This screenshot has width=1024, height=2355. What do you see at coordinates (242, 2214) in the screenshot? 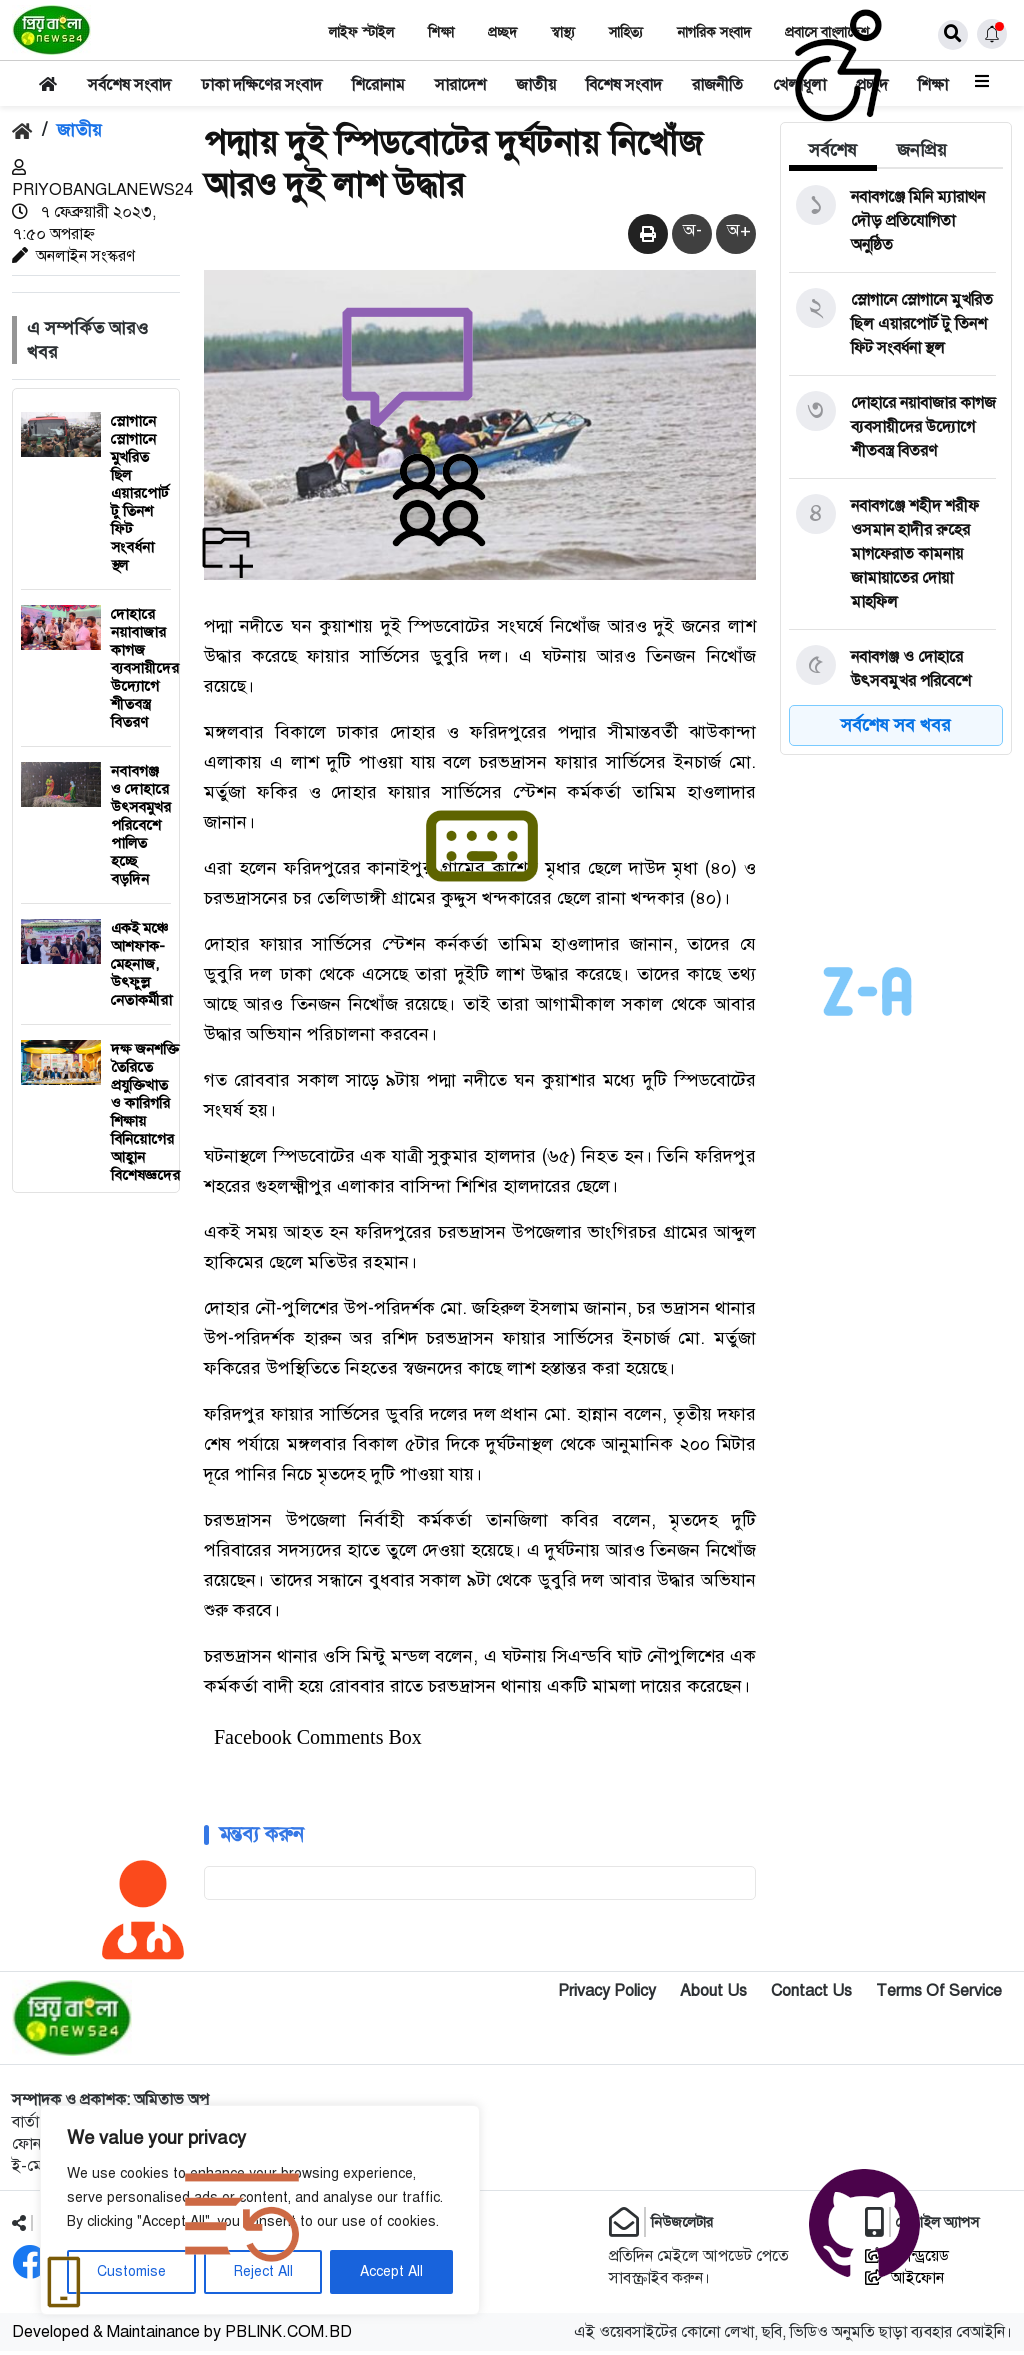
I see `restart the current debug frame` at bounding box center [242, 2214].